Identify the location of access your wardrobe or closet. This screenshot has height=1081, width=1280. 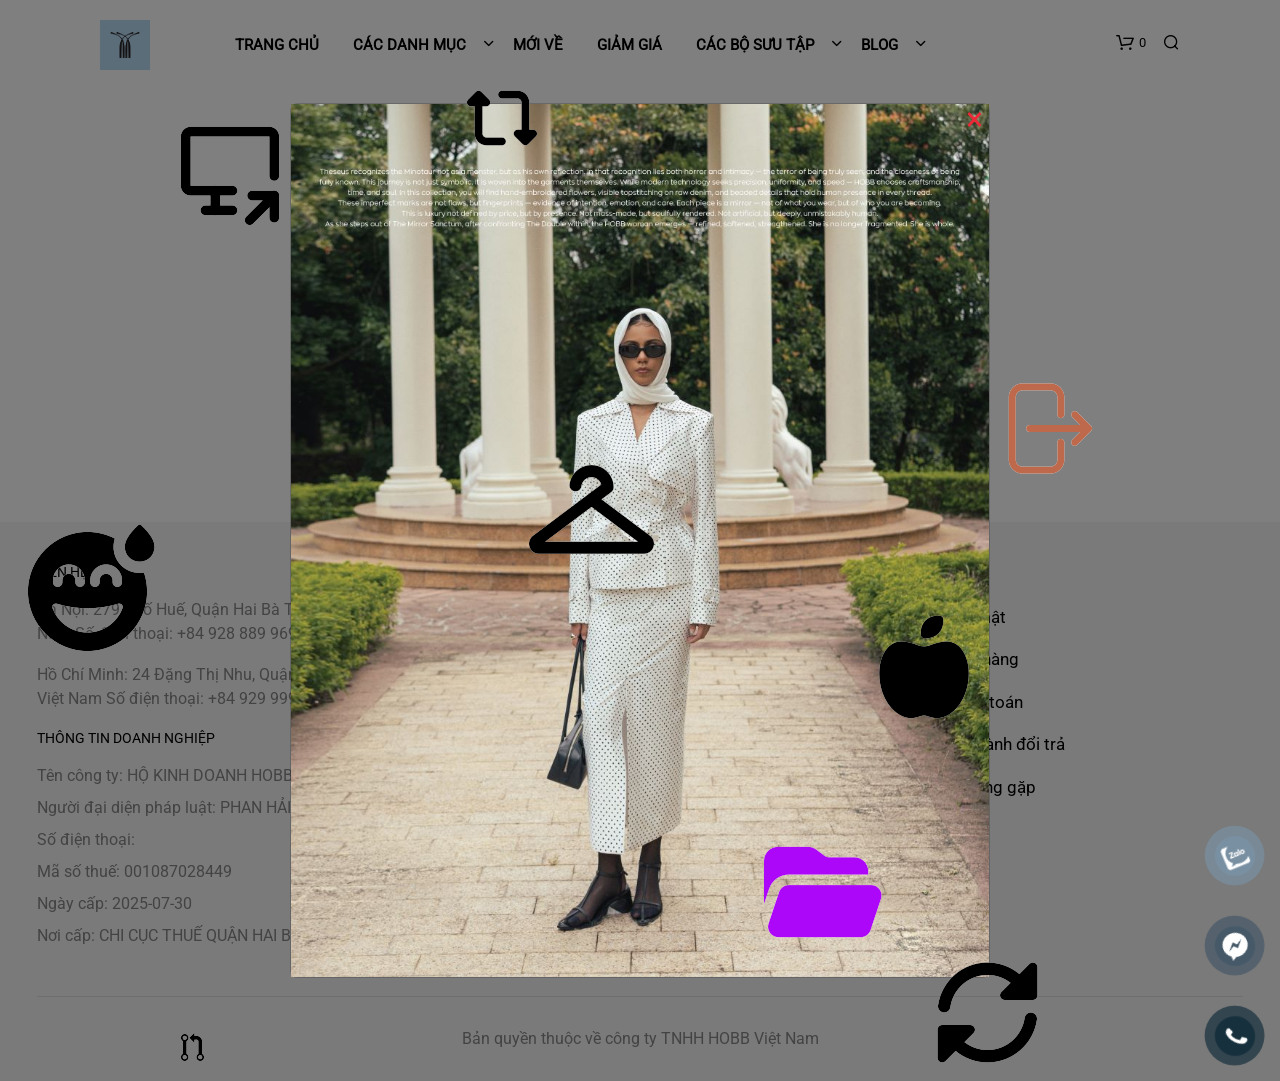
(591, 515).